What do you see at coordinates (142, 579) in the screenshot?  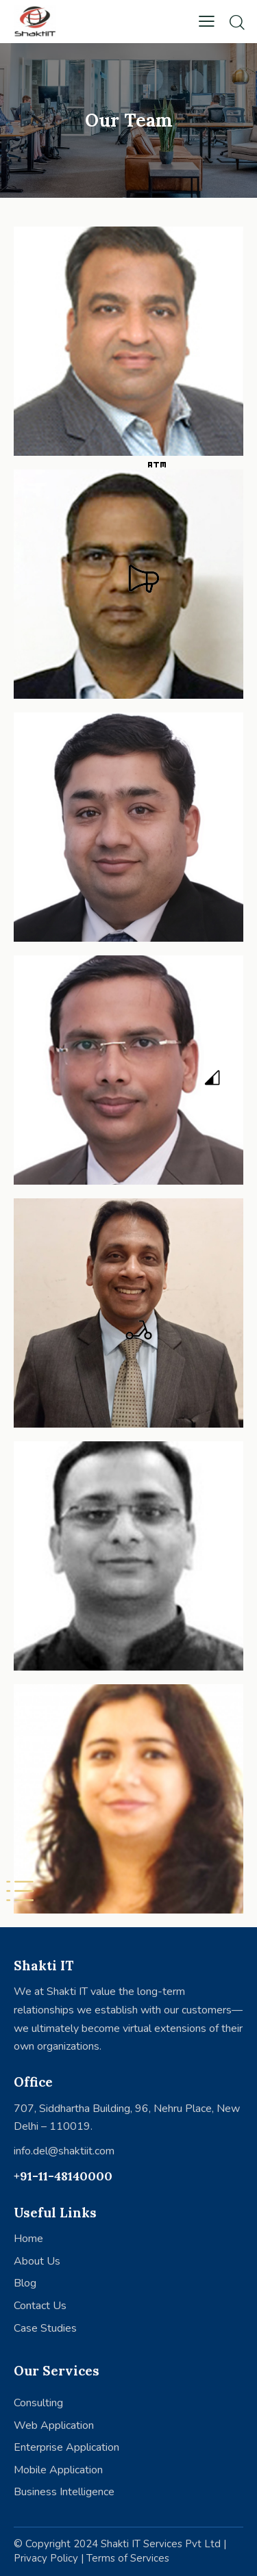 I see `make an announcement or broadcast` at bounding box center [142, 579].